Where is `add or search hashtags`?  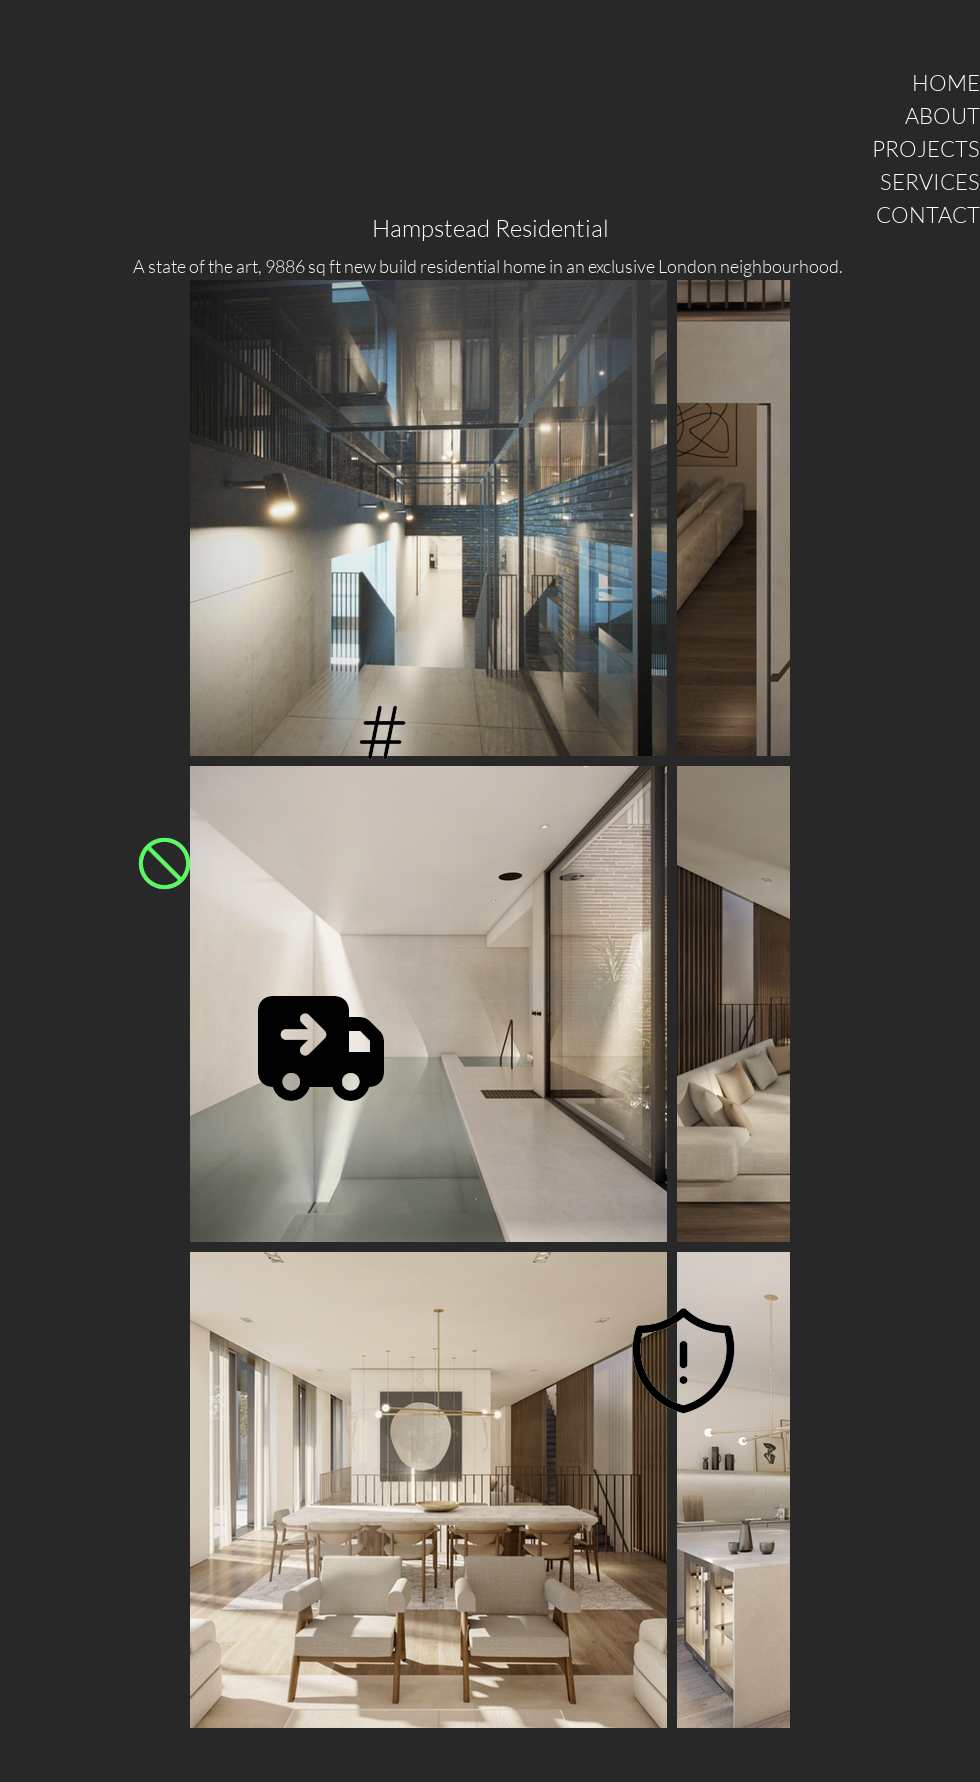
add or search hashtags is located at coordinates (382, 732).